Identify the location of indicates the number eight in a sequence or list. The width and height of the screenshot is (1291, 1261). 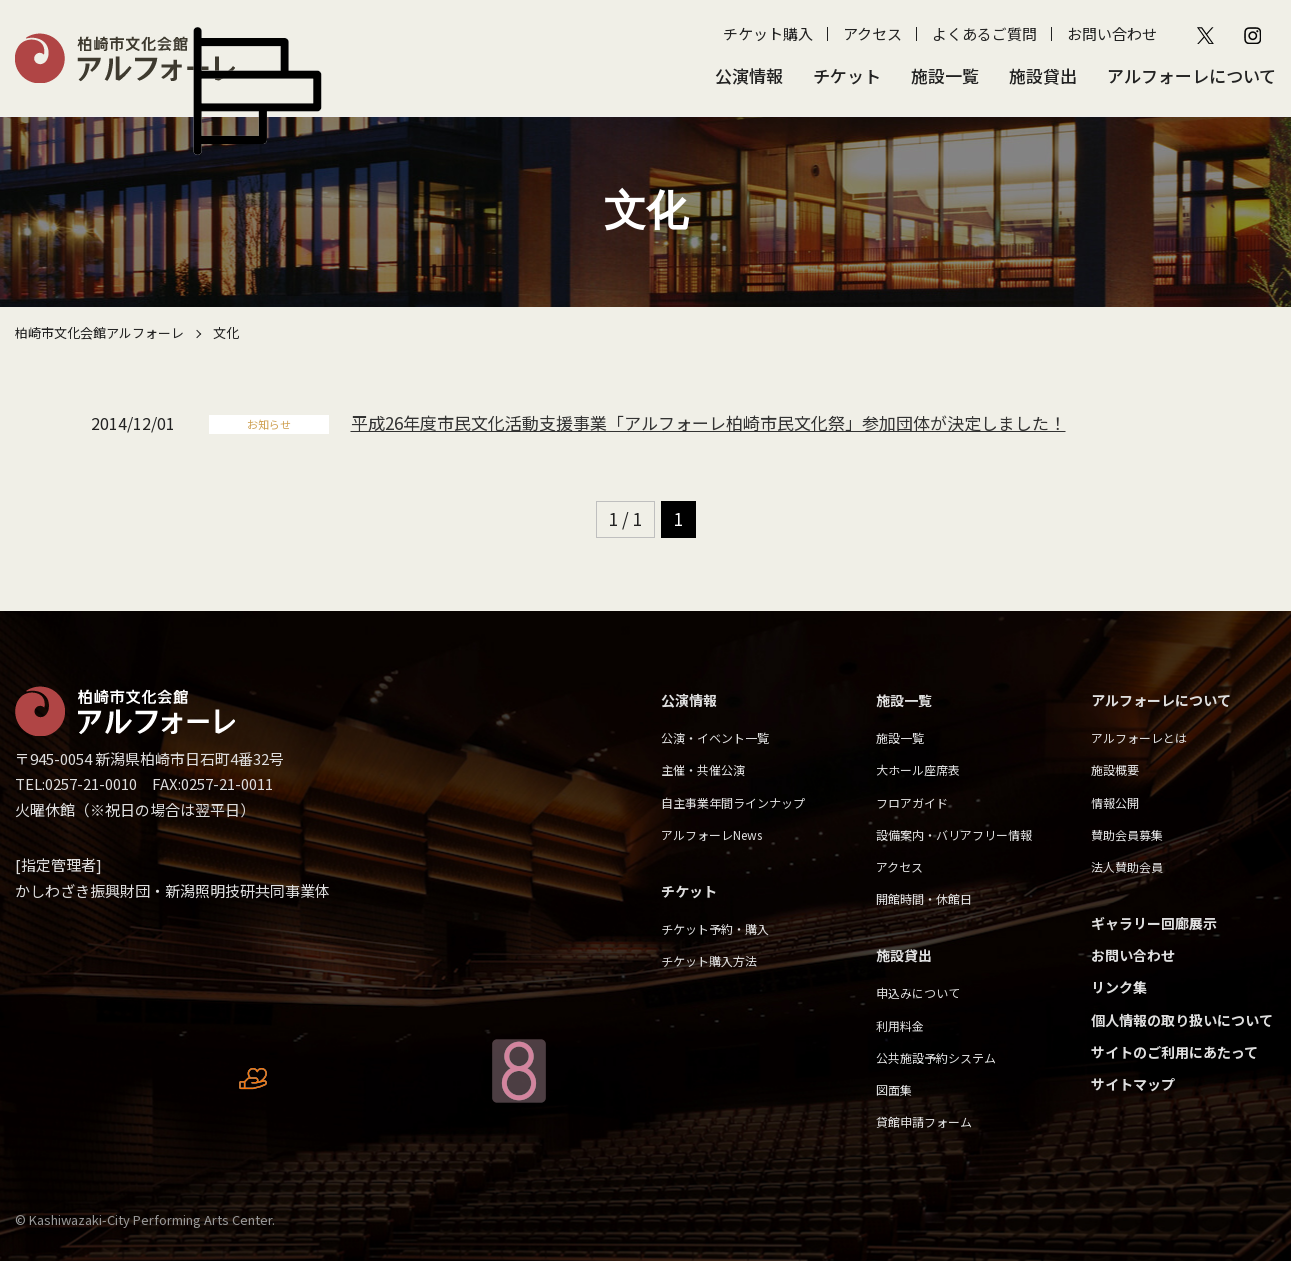
(519, 1071).